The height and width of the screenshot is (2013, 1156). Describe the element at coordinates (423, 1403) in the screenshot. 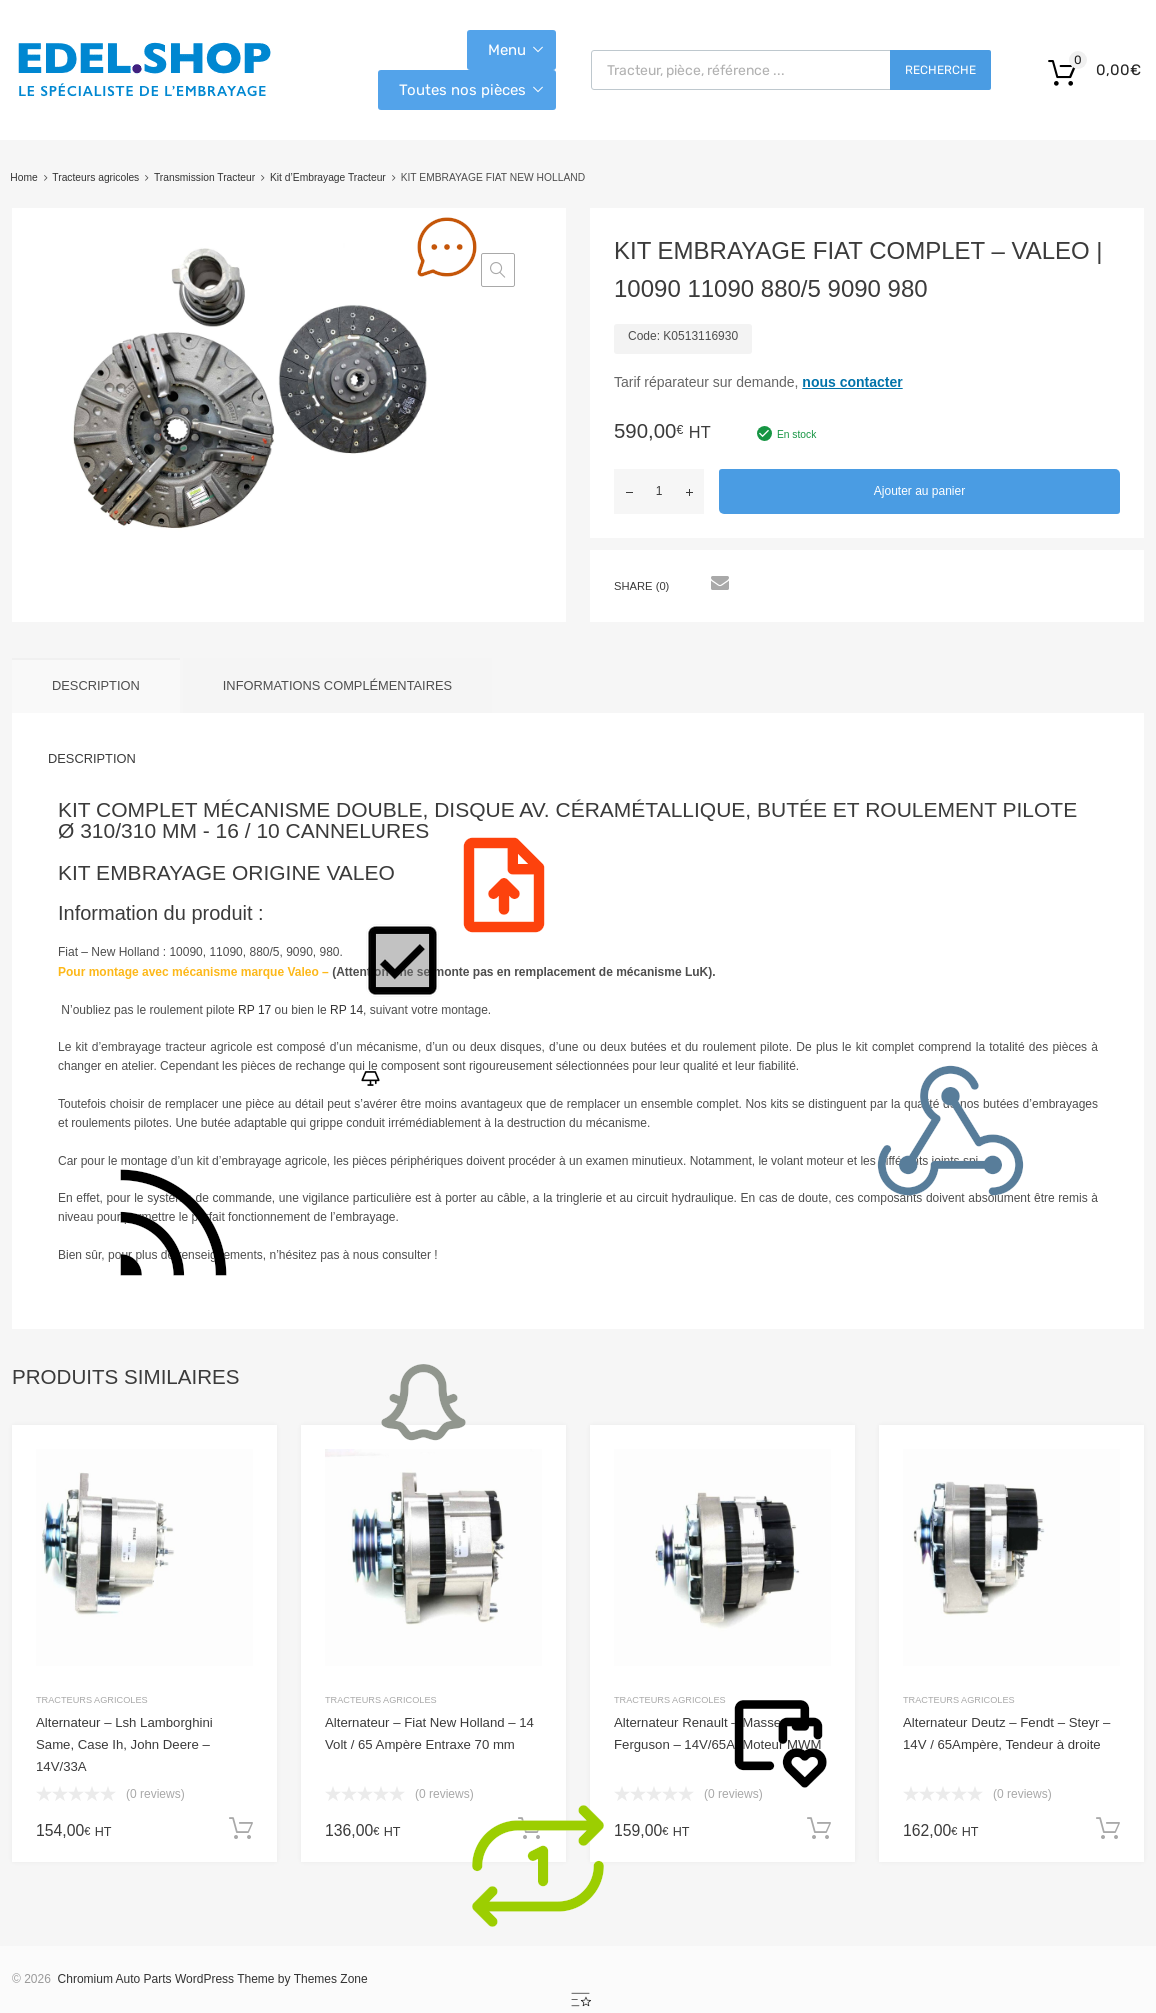

I see `open Snapchat app` at that location.